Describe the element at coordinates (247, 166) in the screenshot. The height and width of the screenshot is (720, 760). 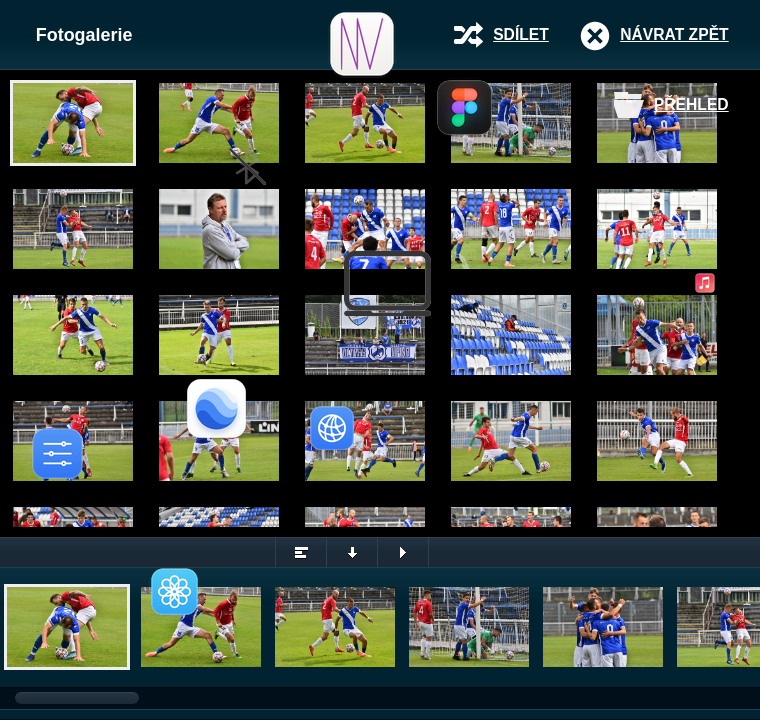
I see `indicates bluetooth is turned off or disabled` at that location.